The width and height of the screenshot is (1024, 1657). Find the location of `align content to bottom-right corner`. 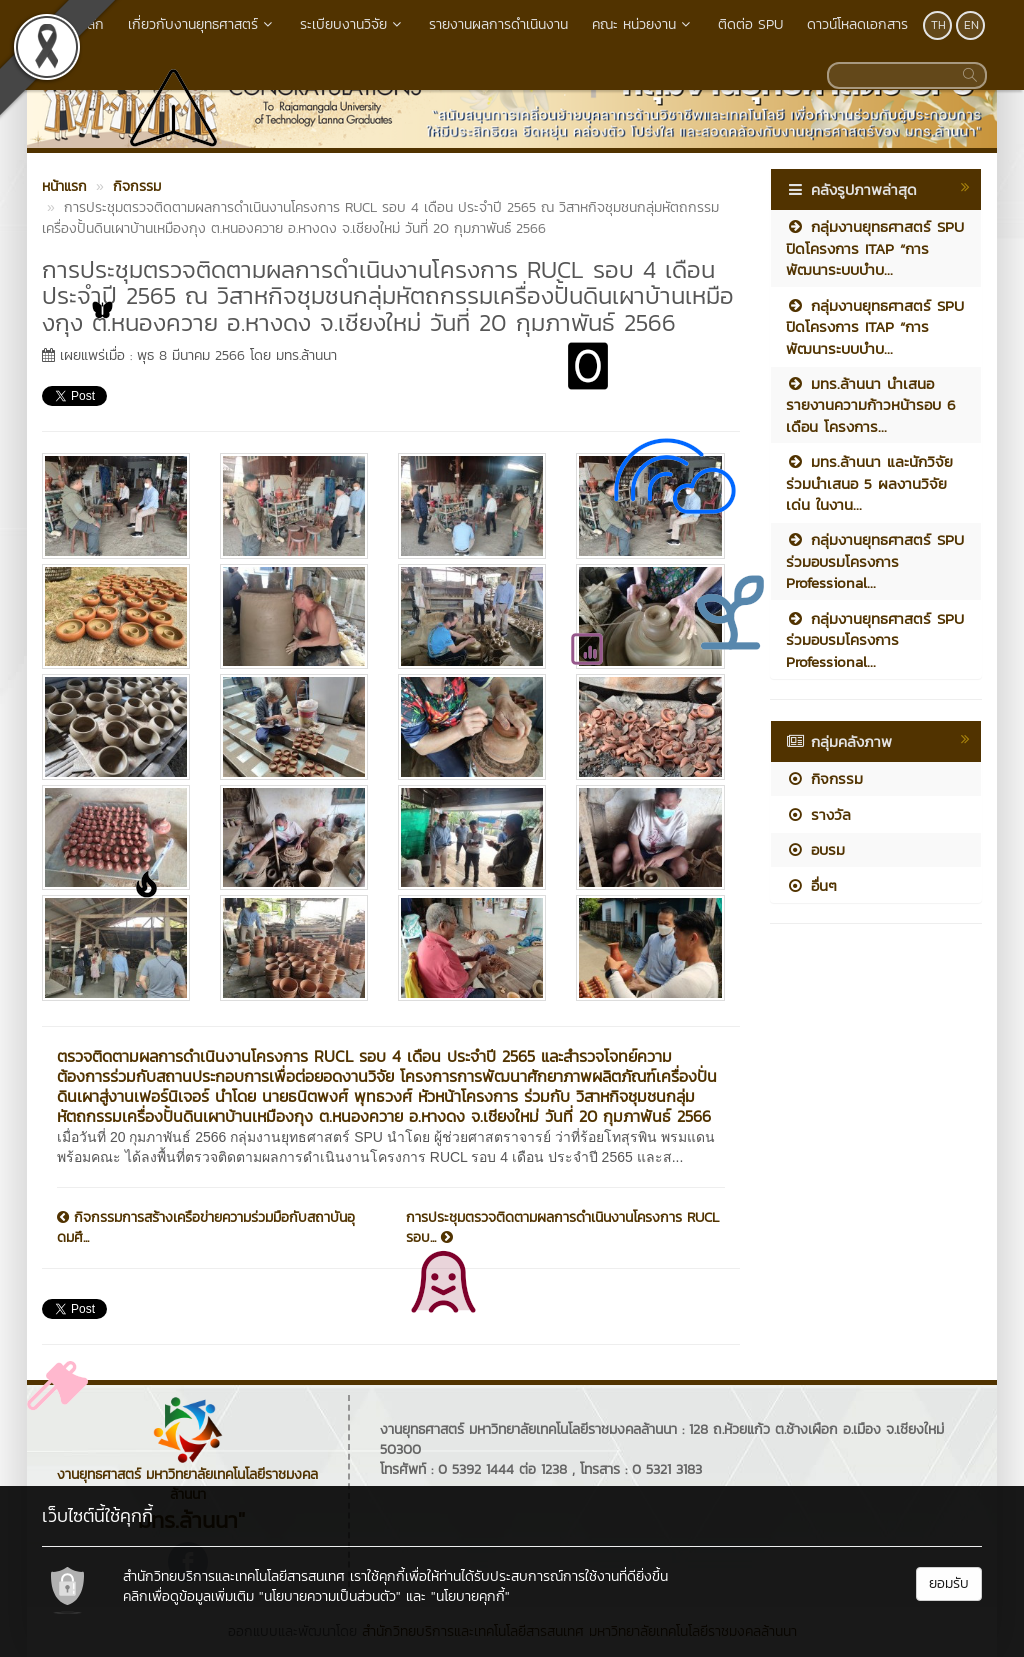

align content to bottom-right corner is located at coordinates (587, 649).